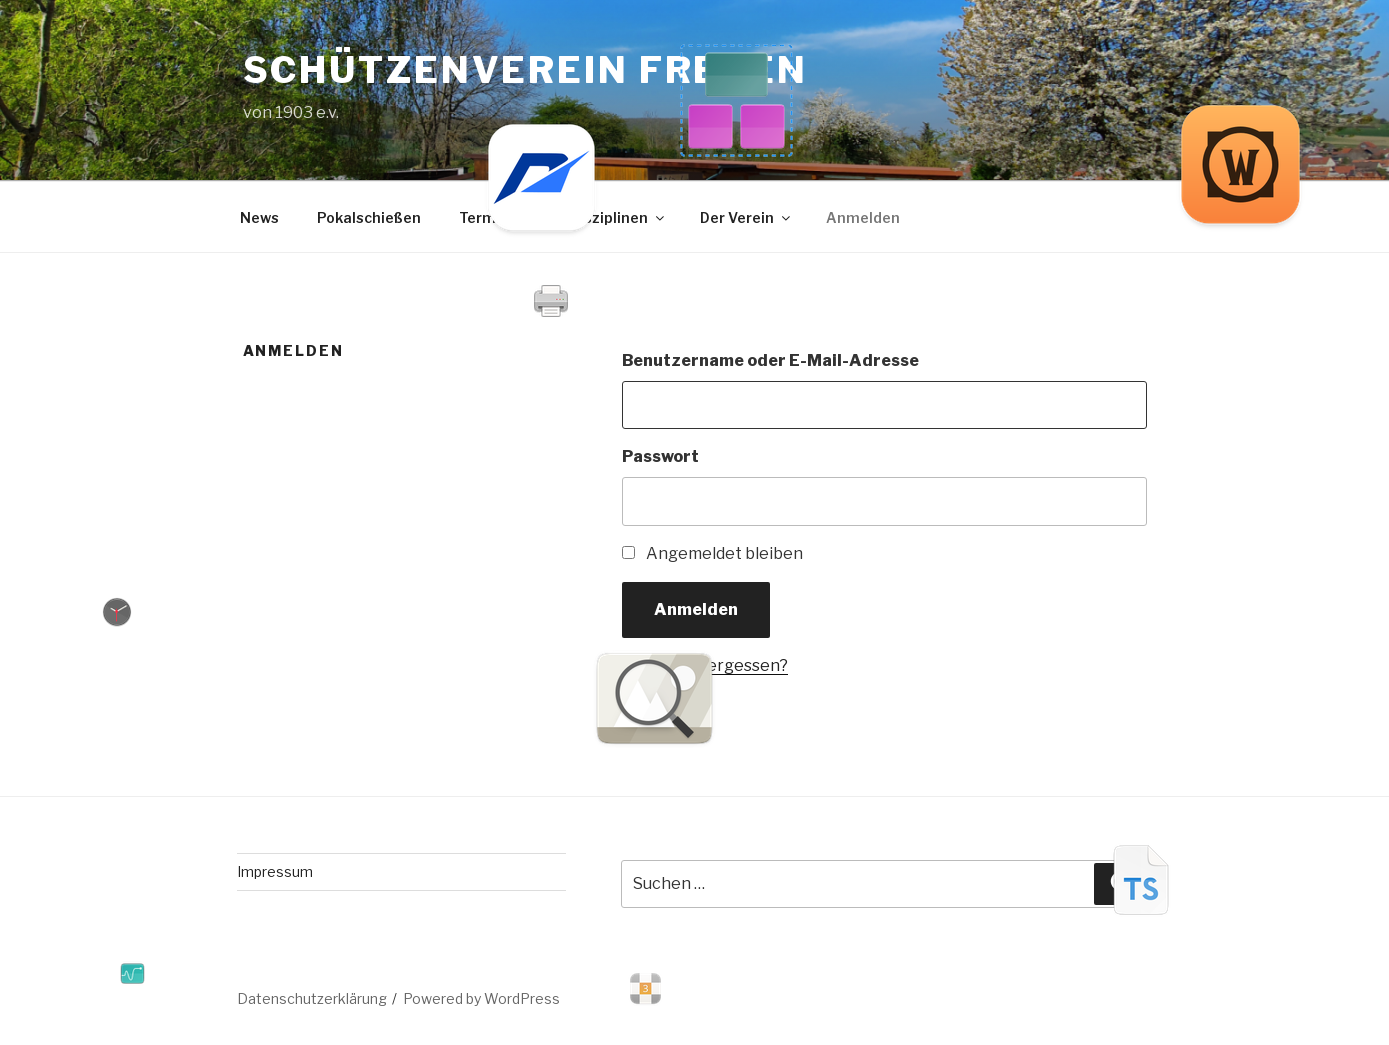 The image size is (1389, 1045). Describe the element at coordinates (117, 612) in the screenshot. I see `open the clock application` at that location.